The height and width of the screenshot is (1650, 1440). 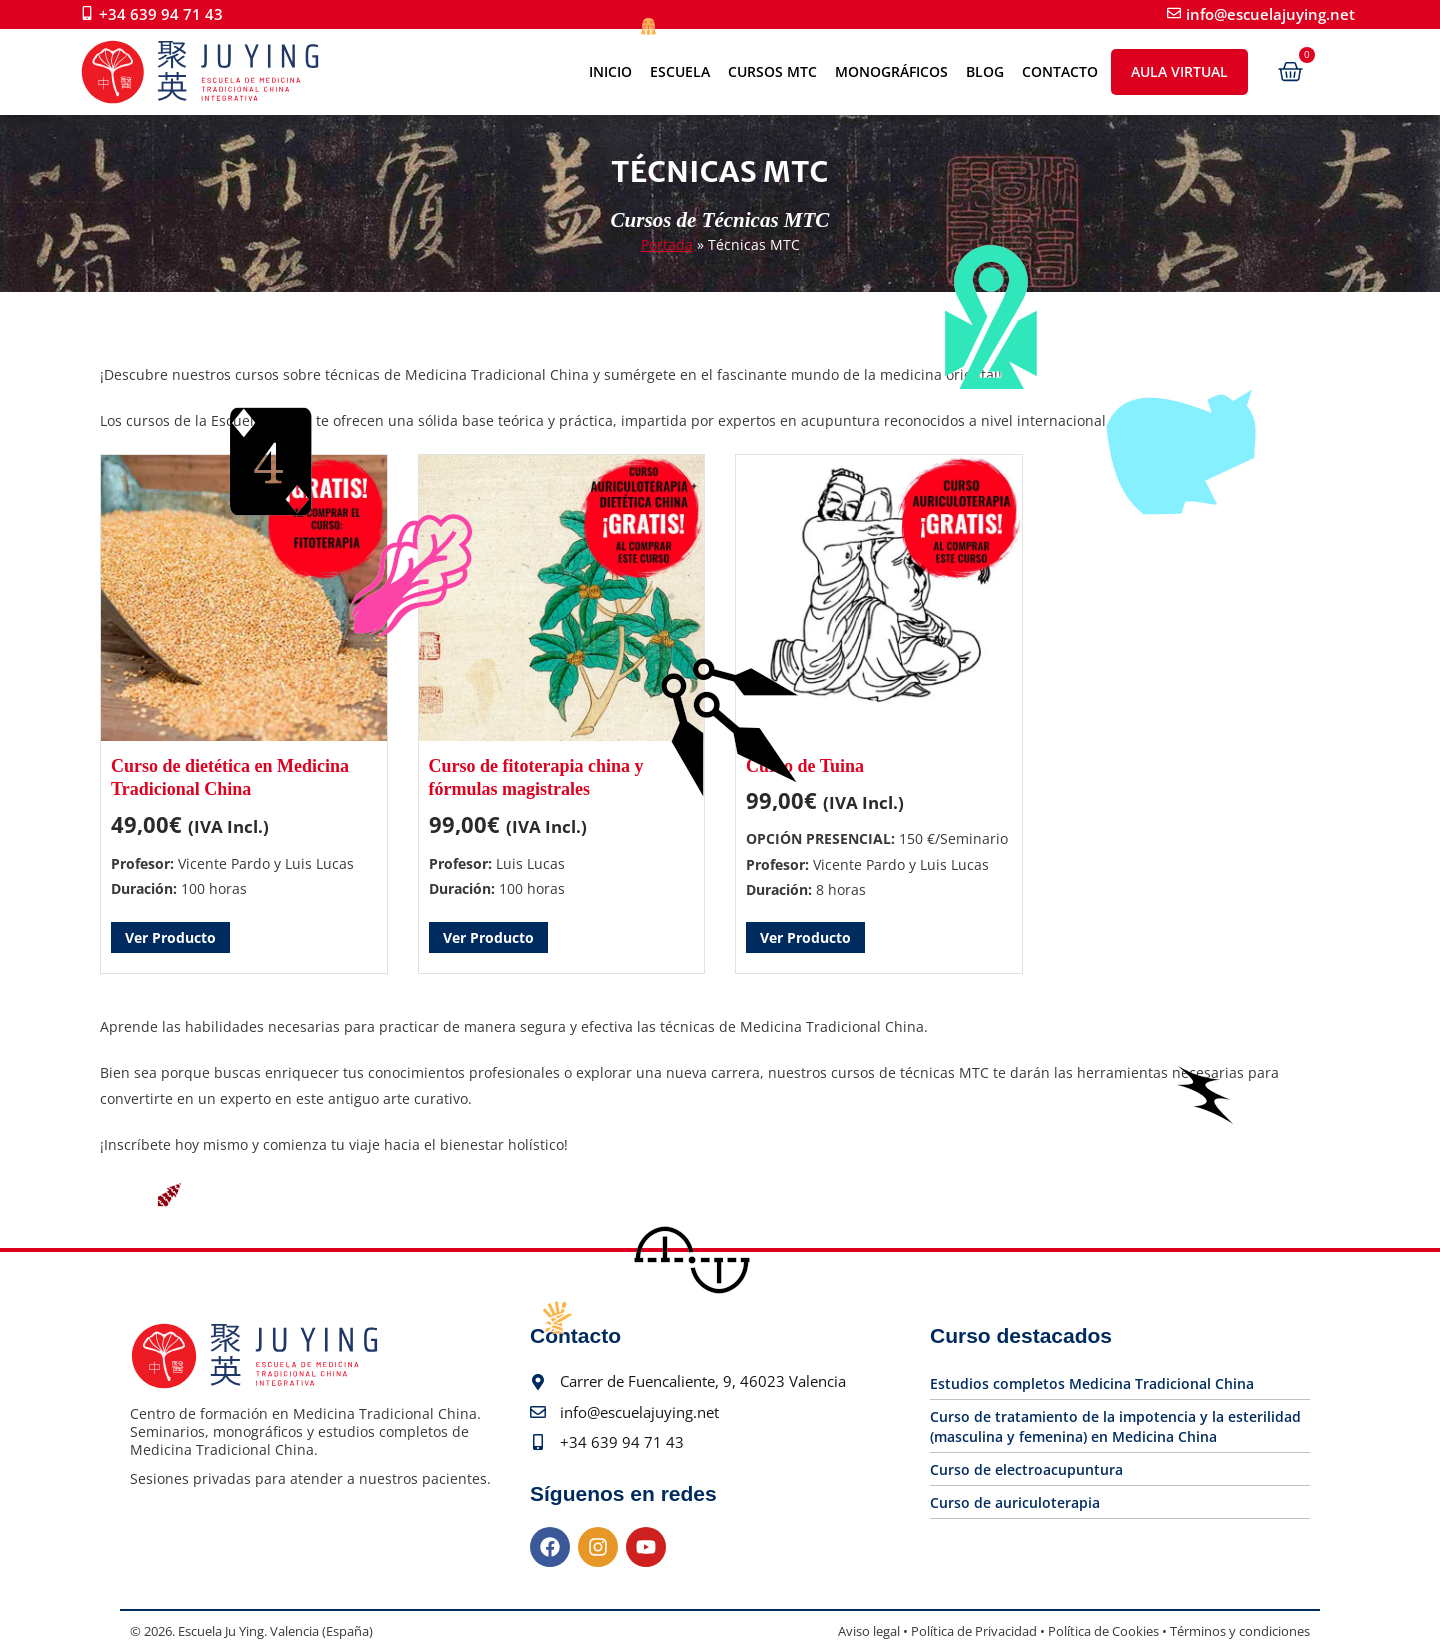 I want to click on four of diamonds playing card, so click(x=270, y=461).